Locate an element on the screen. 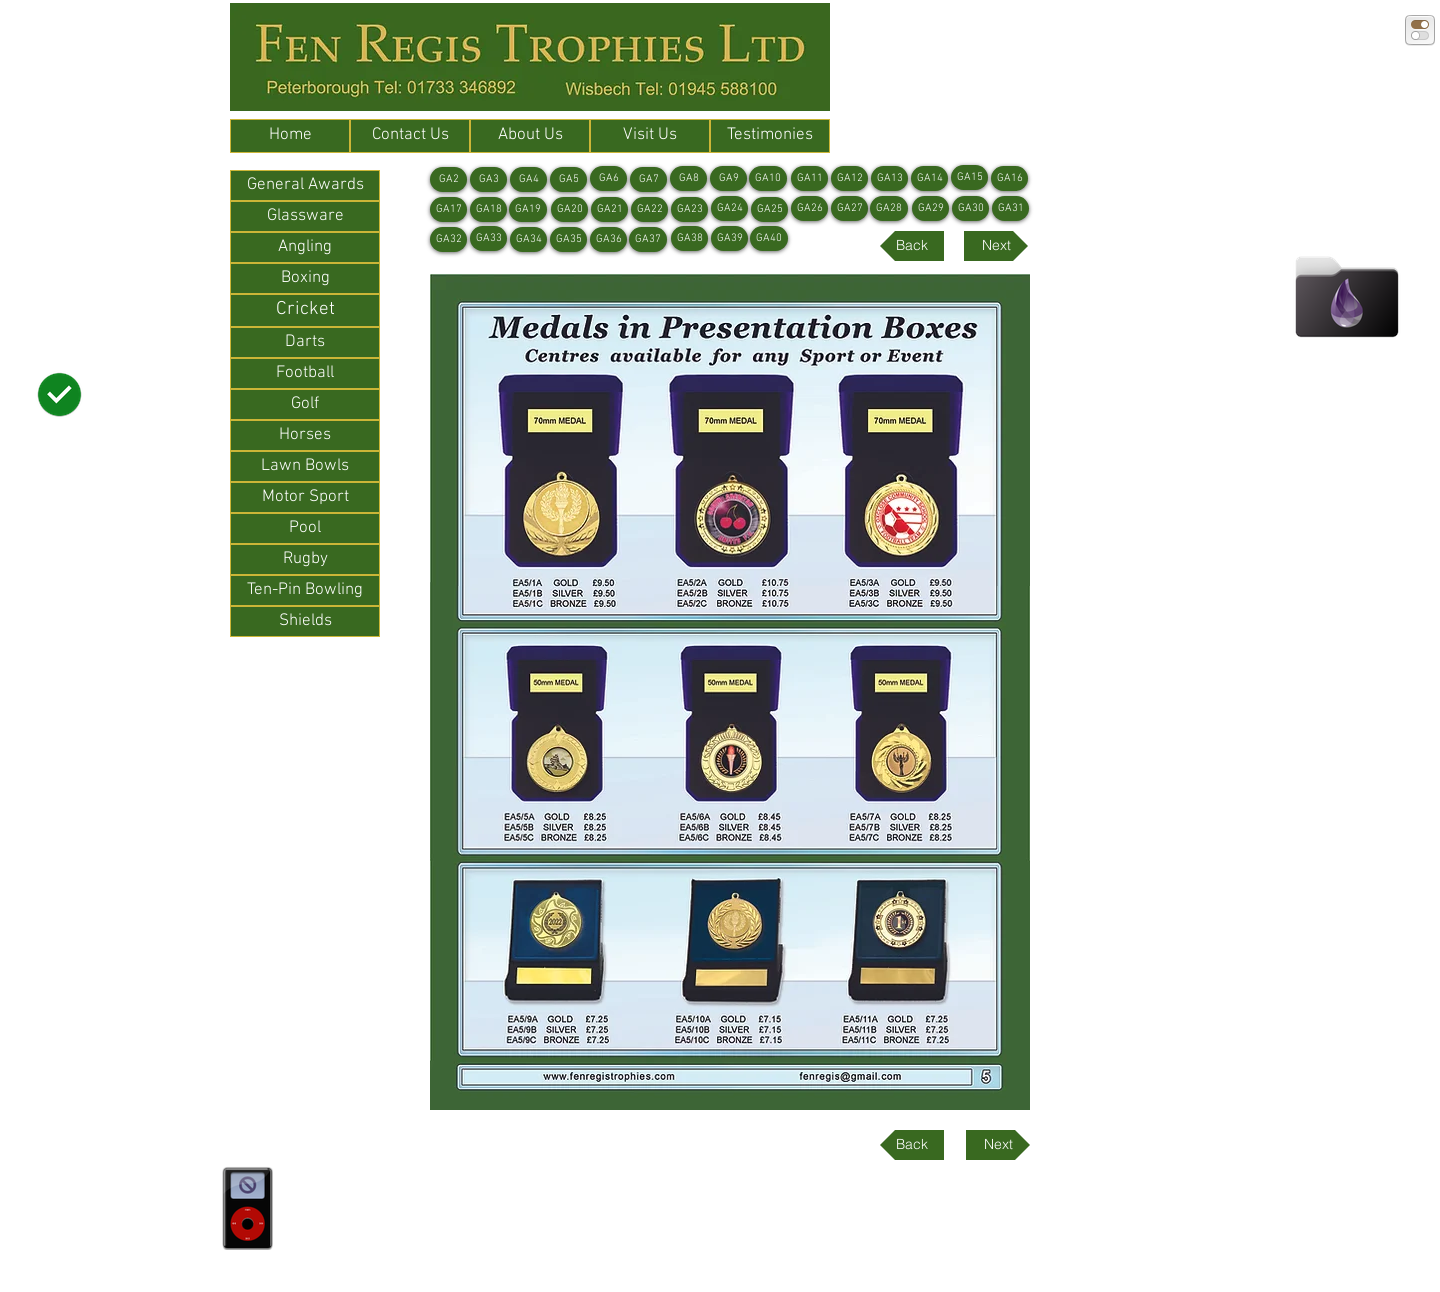  folder containing elixir programming language projects is located at coordinates (1346, 299).